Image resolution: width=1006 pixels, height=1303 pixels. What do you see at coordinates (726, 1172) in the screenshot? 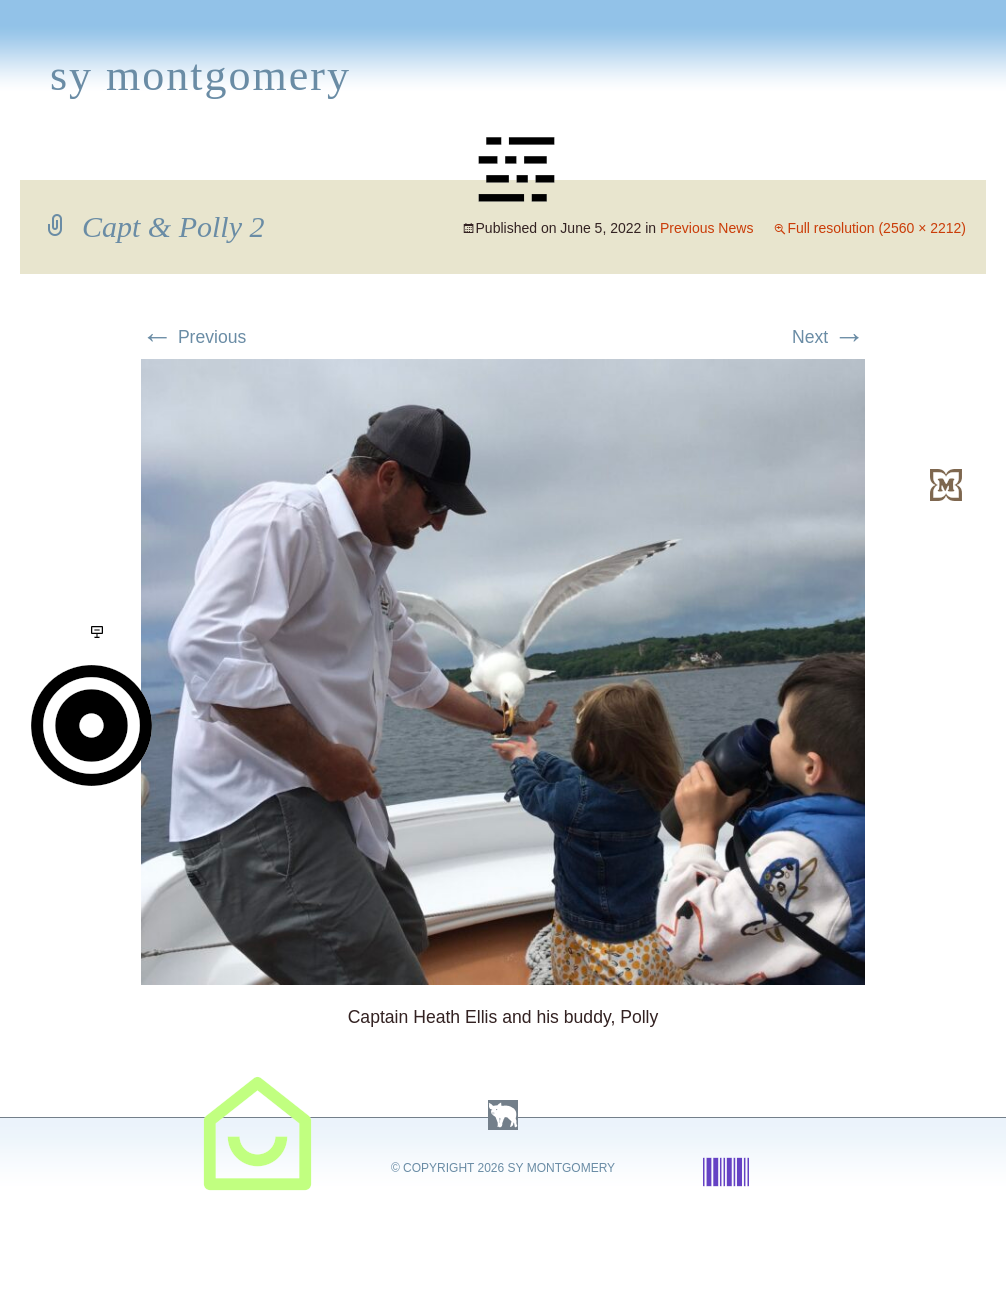
I see `link to Wikidata knowledge base` at bounding box center [726, 1172].